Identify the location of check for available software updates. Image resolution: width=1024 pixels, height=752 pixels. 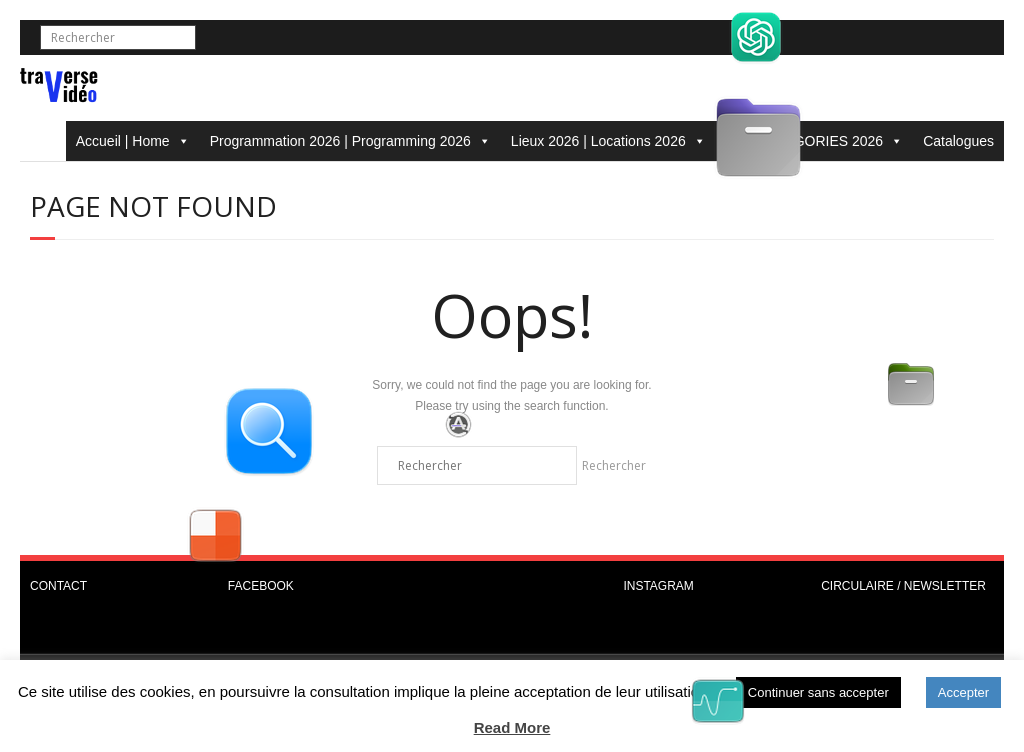
(458, 424).